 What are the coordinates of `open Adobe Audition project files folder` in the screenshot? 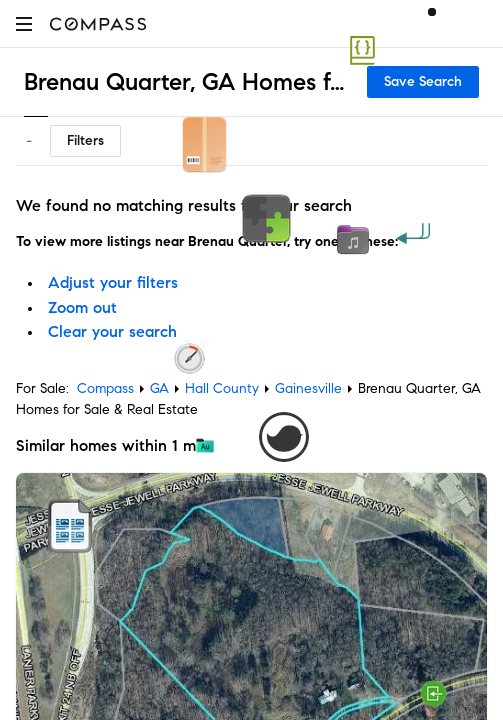 It's located at (205, 446).